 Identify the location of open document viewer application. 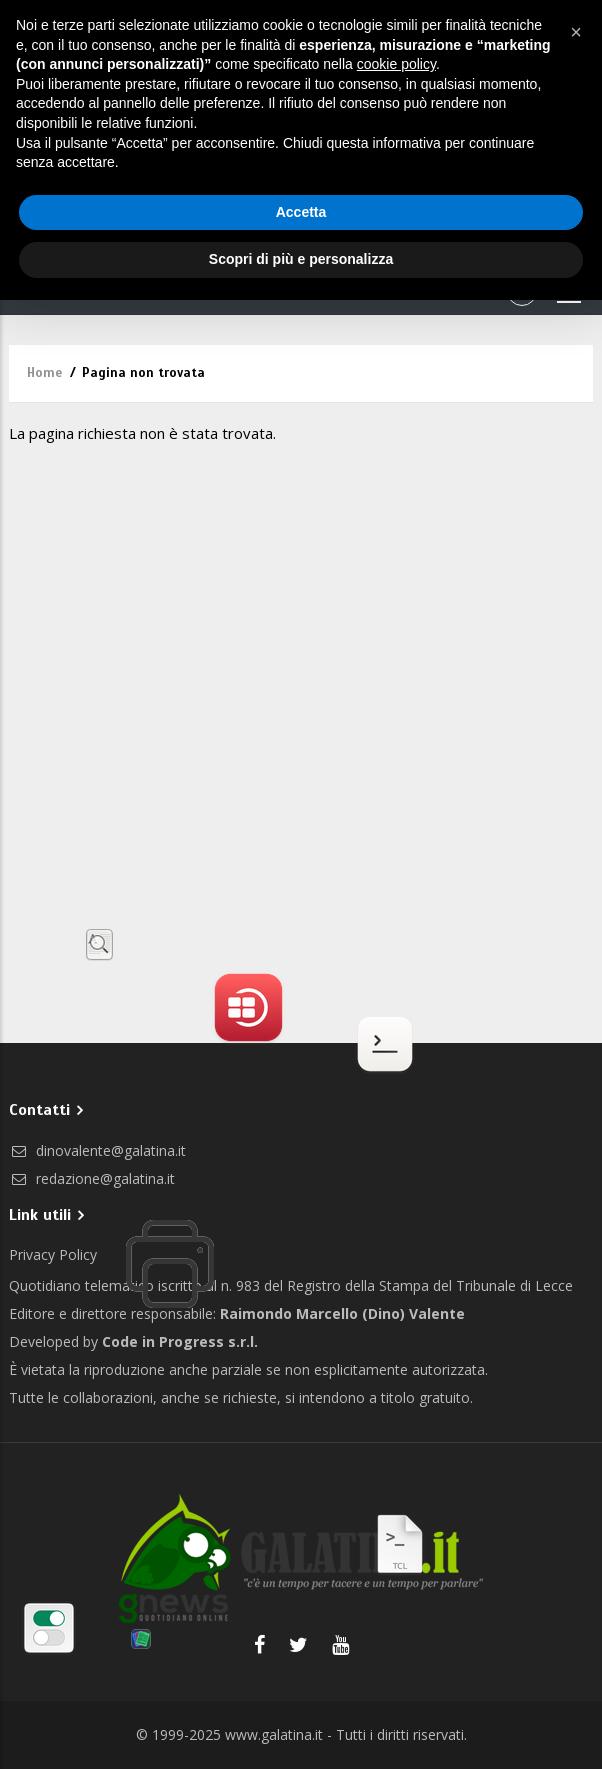
(99, 944).